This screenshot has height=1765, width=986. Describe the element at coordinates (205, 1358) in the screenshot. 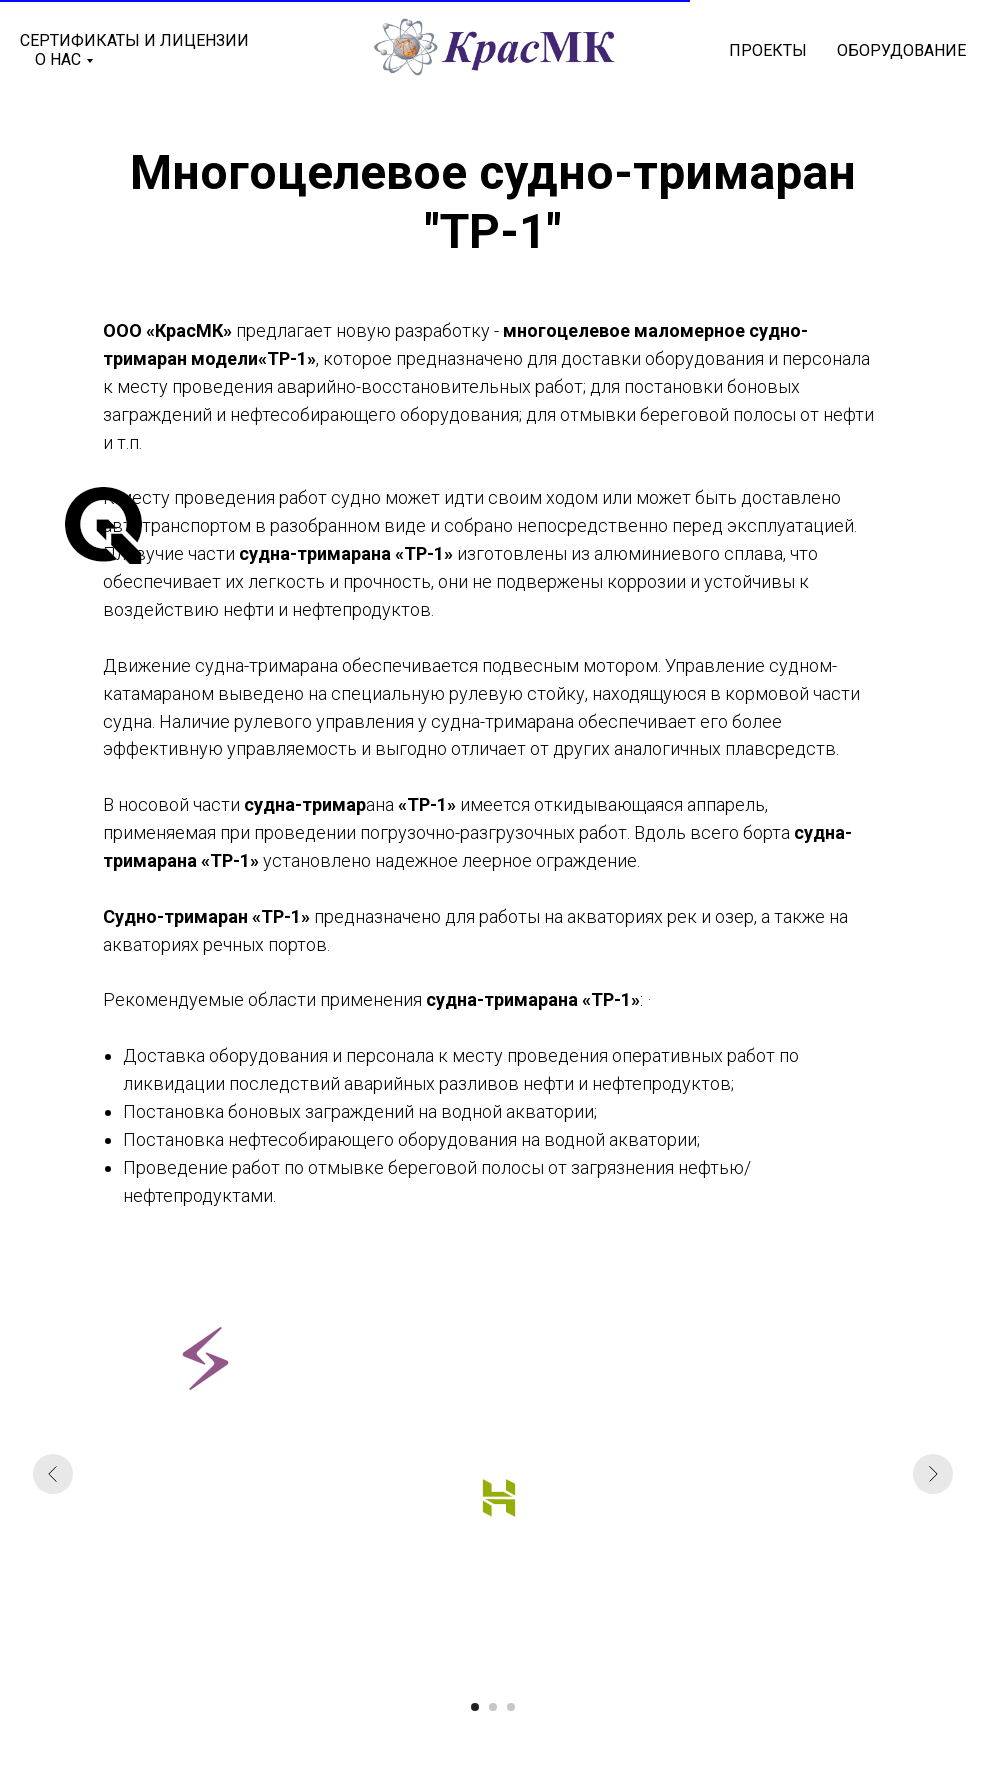

I see `slint framework logo` at that location.